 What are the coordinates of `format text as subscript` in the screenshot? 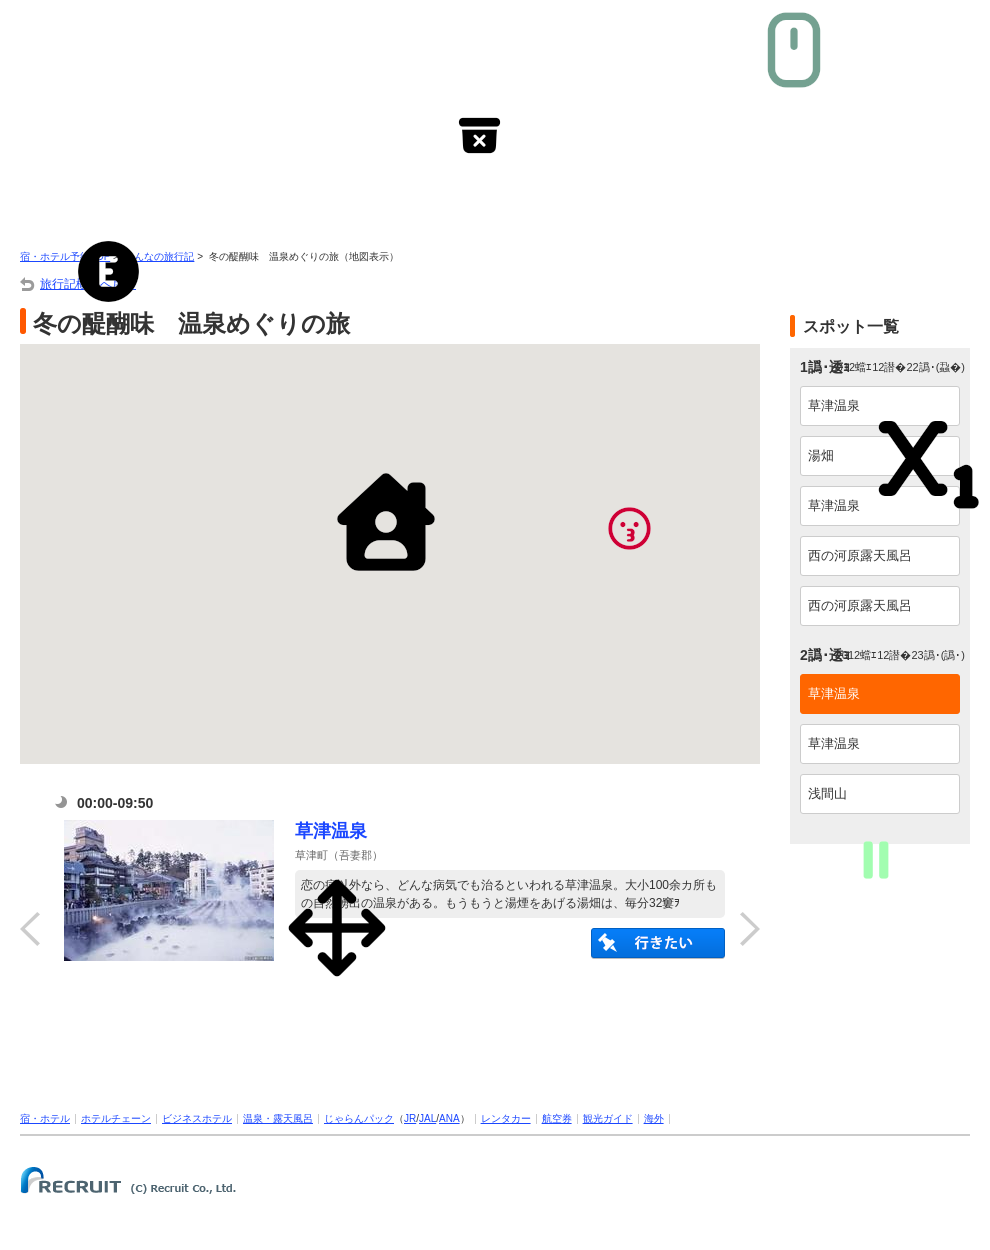 It's located at (922, 458).